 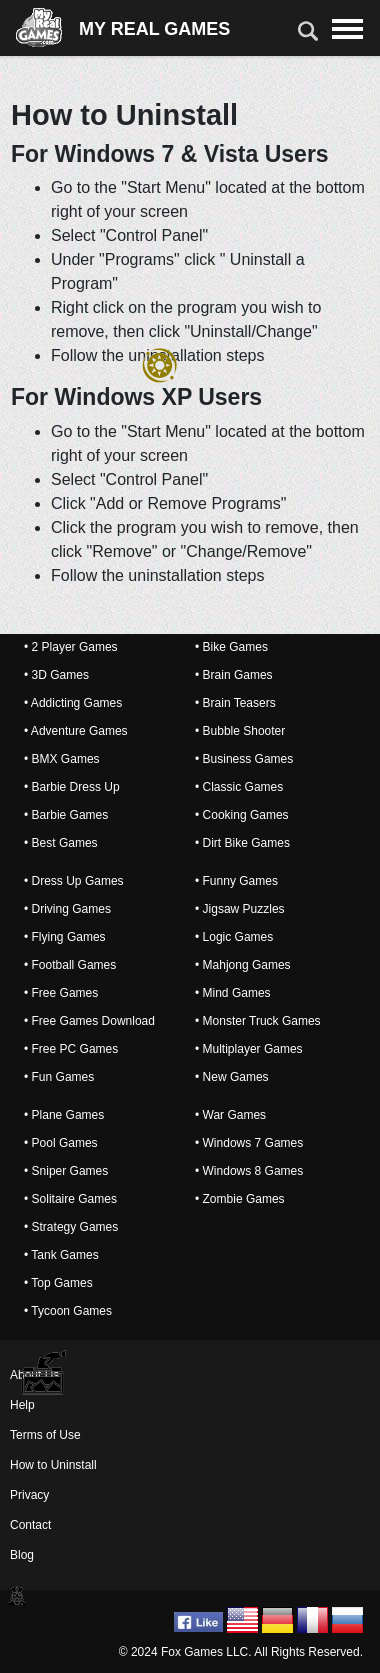 I want to click on cast your vote, so click(x=42, y=1372).